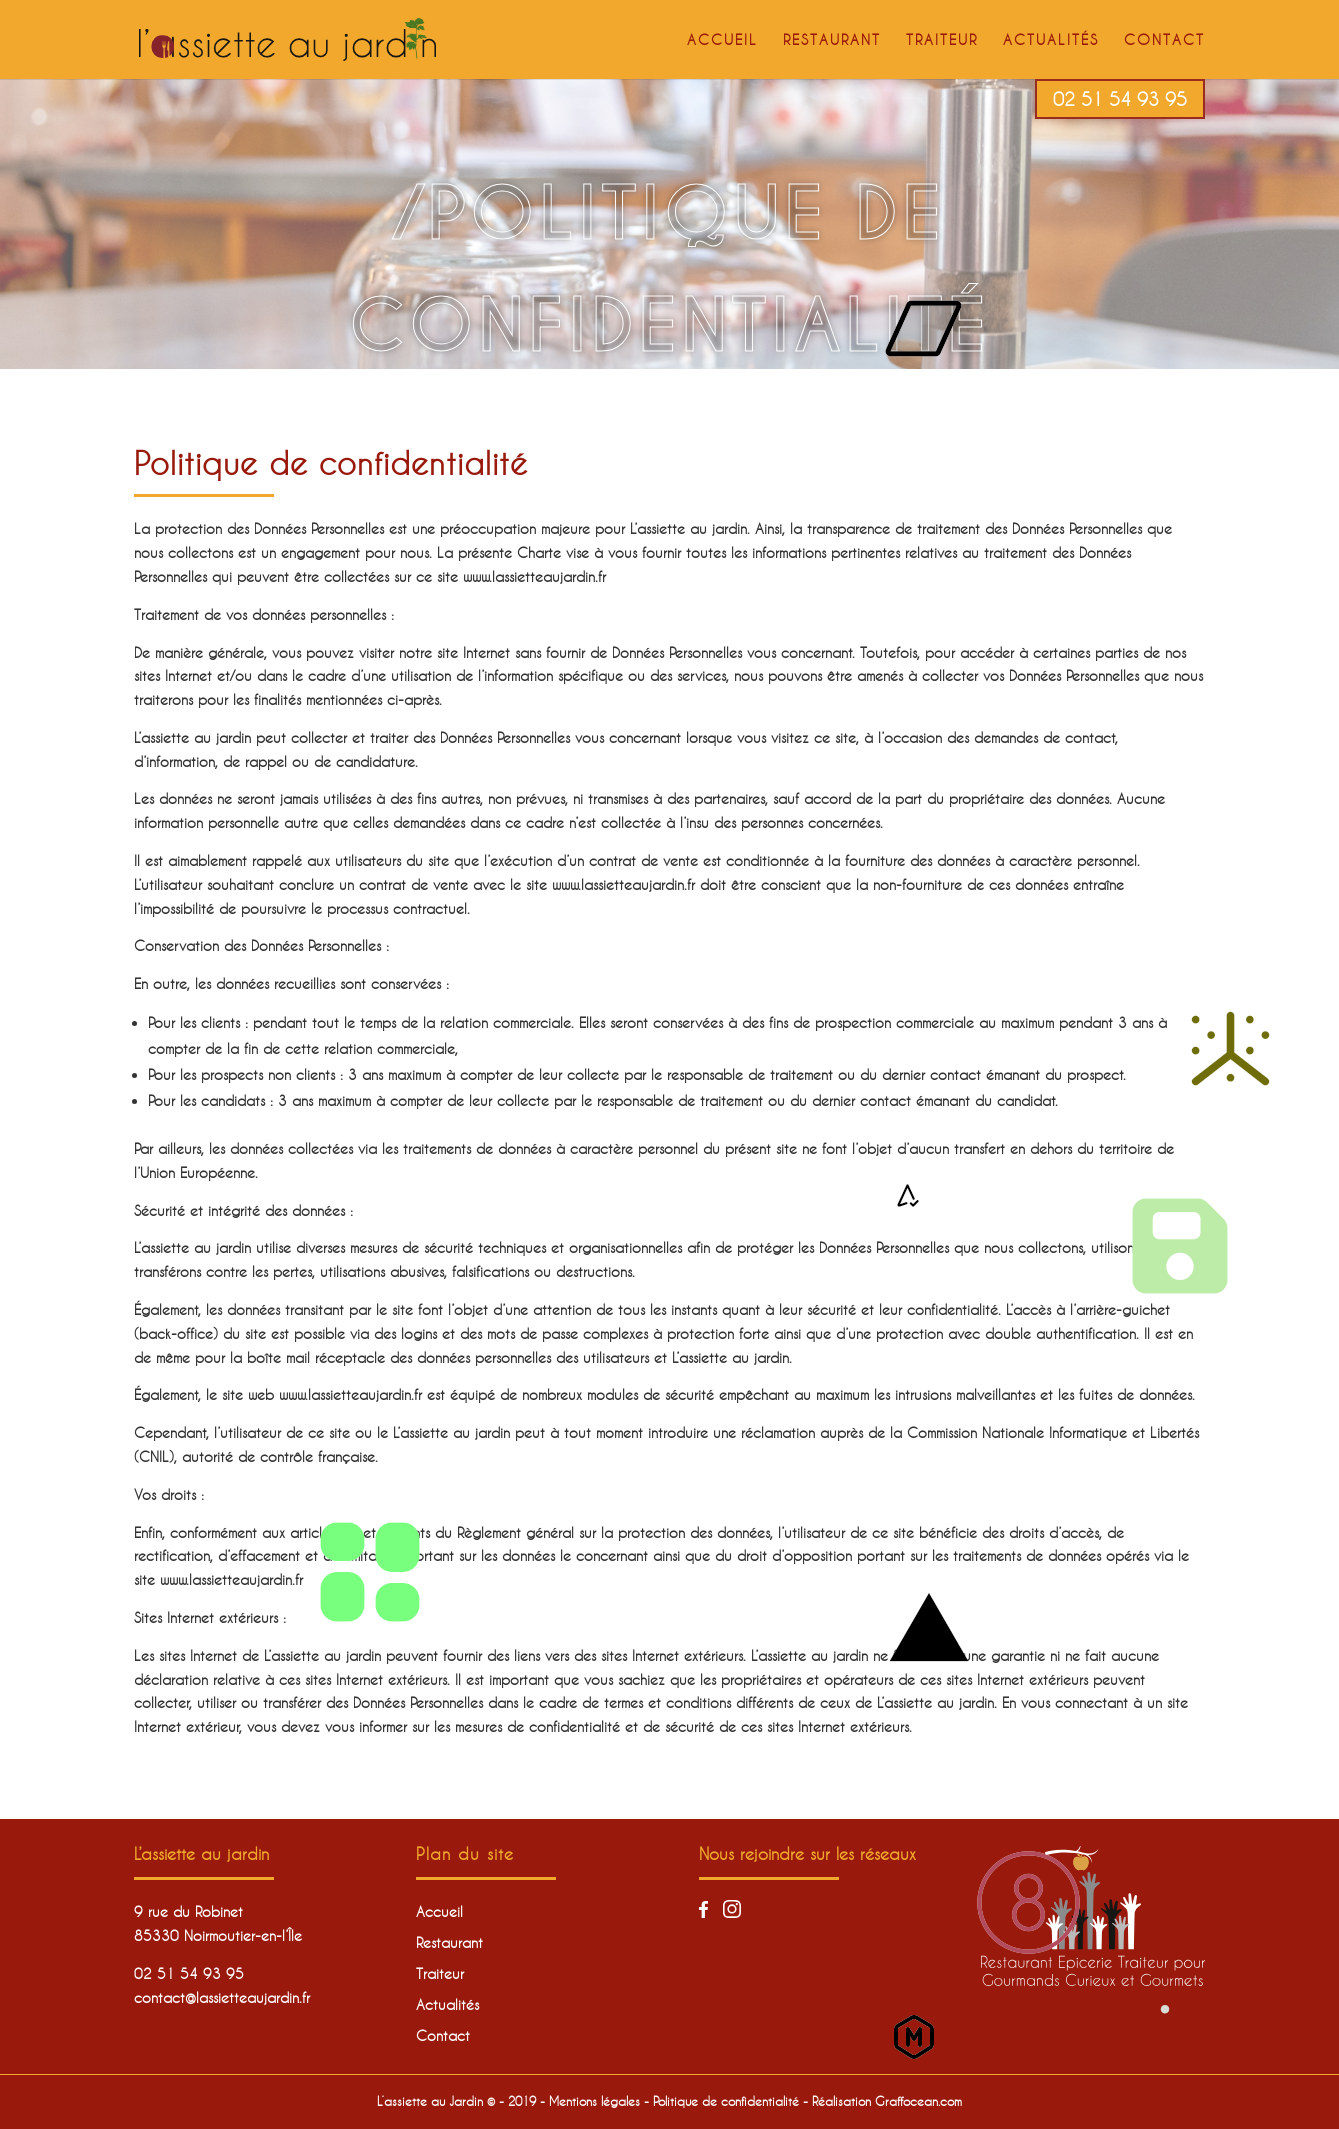 This screenshot has width=1339, height=2129. Describe the element at coordinates (370, 1572) in the screenshot. I see `view grid layout` at that location.